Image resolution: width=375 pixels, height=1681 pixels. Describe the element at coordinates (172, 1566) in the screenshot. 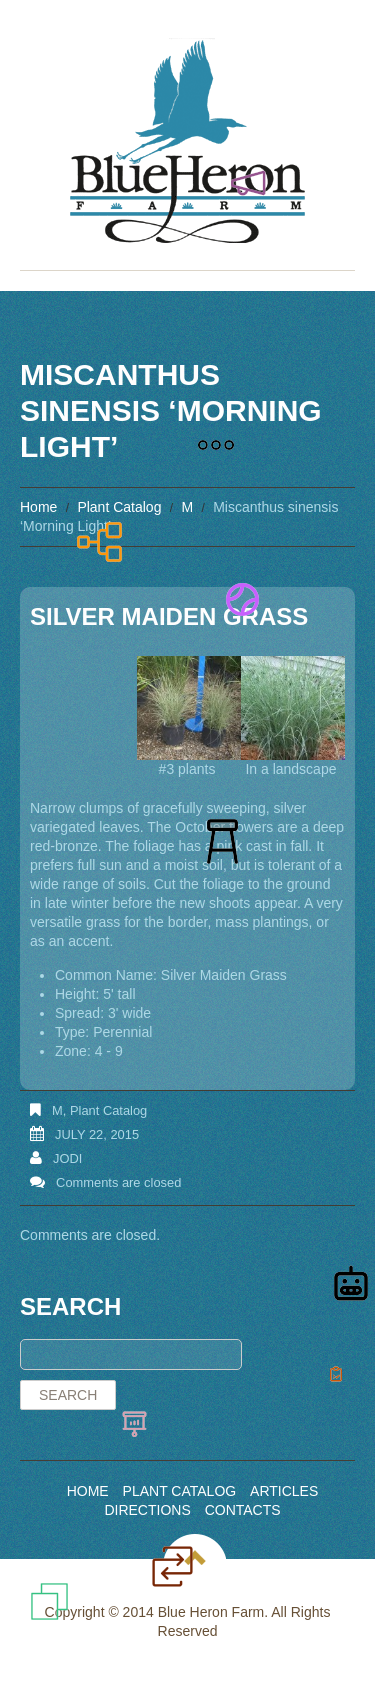

I see `swap or exchange items` at that location.